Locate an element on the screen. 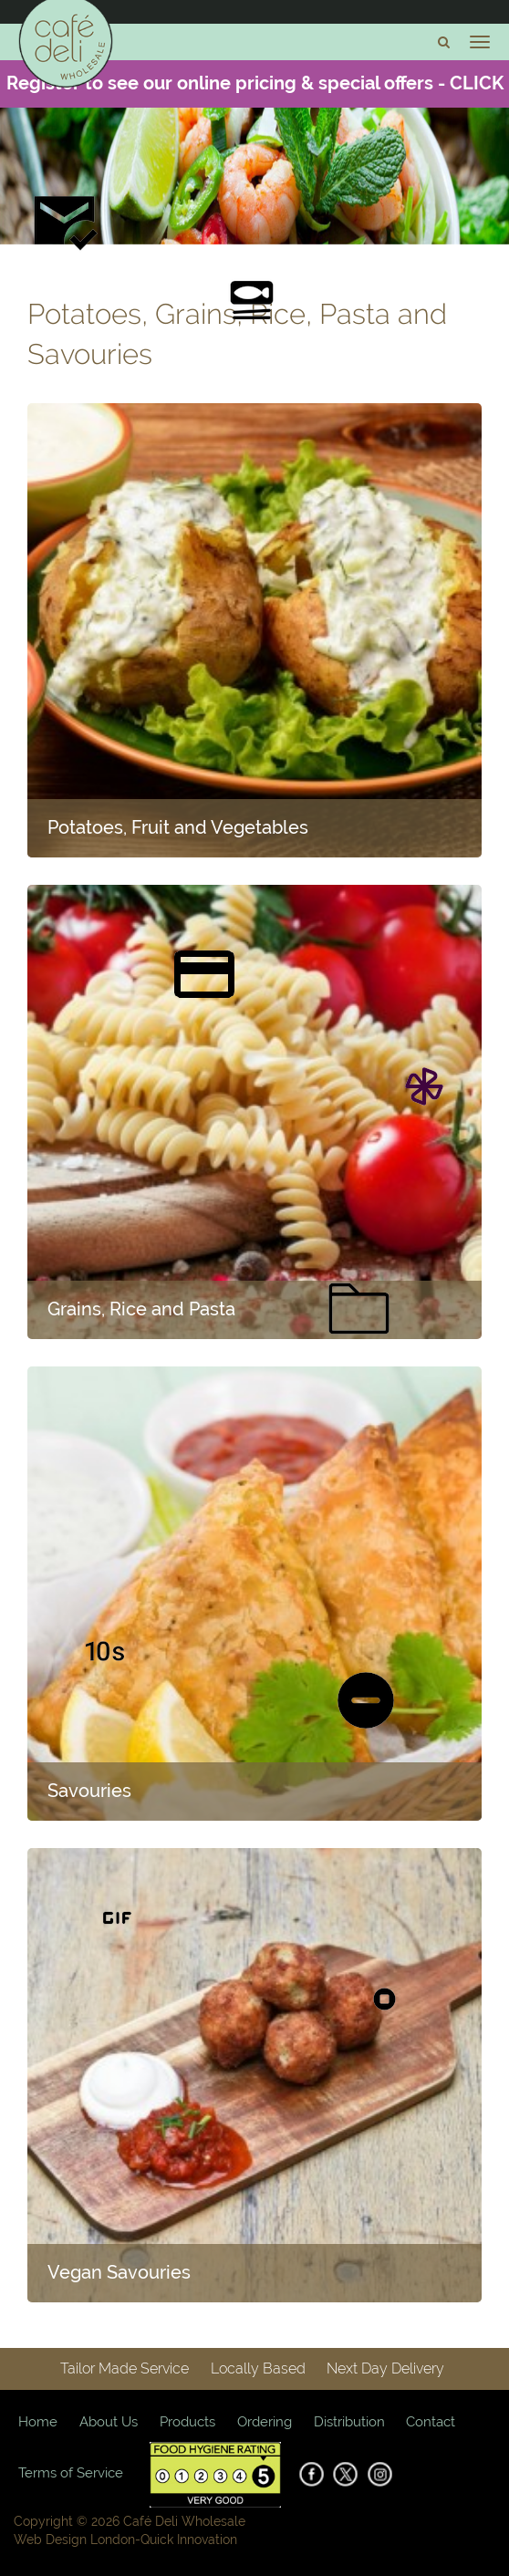 The image size is (509, 2576). browse restaurant meal options is located at coordinates (252, 300).